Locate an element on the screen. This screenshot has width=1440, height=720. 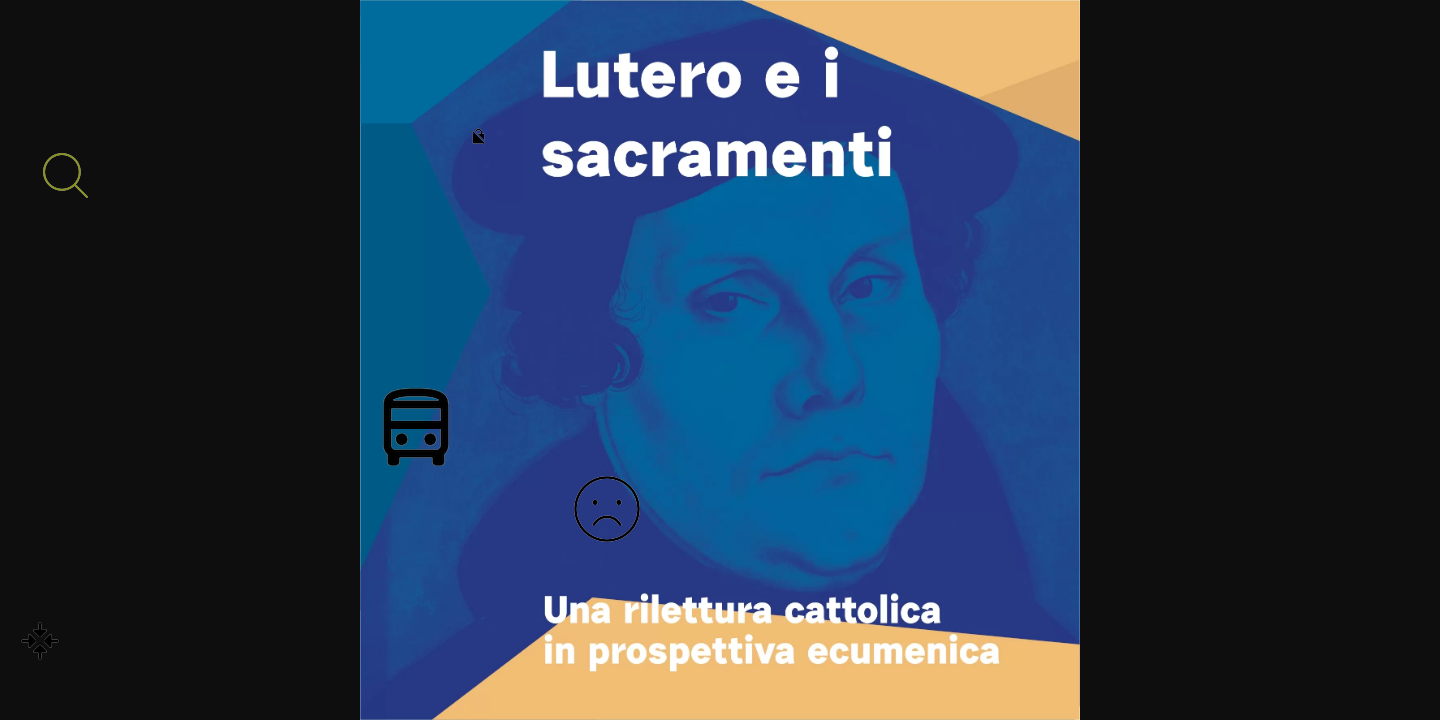
indicates negative feedback or dissatisfaction is located at coordinates (607, 509).